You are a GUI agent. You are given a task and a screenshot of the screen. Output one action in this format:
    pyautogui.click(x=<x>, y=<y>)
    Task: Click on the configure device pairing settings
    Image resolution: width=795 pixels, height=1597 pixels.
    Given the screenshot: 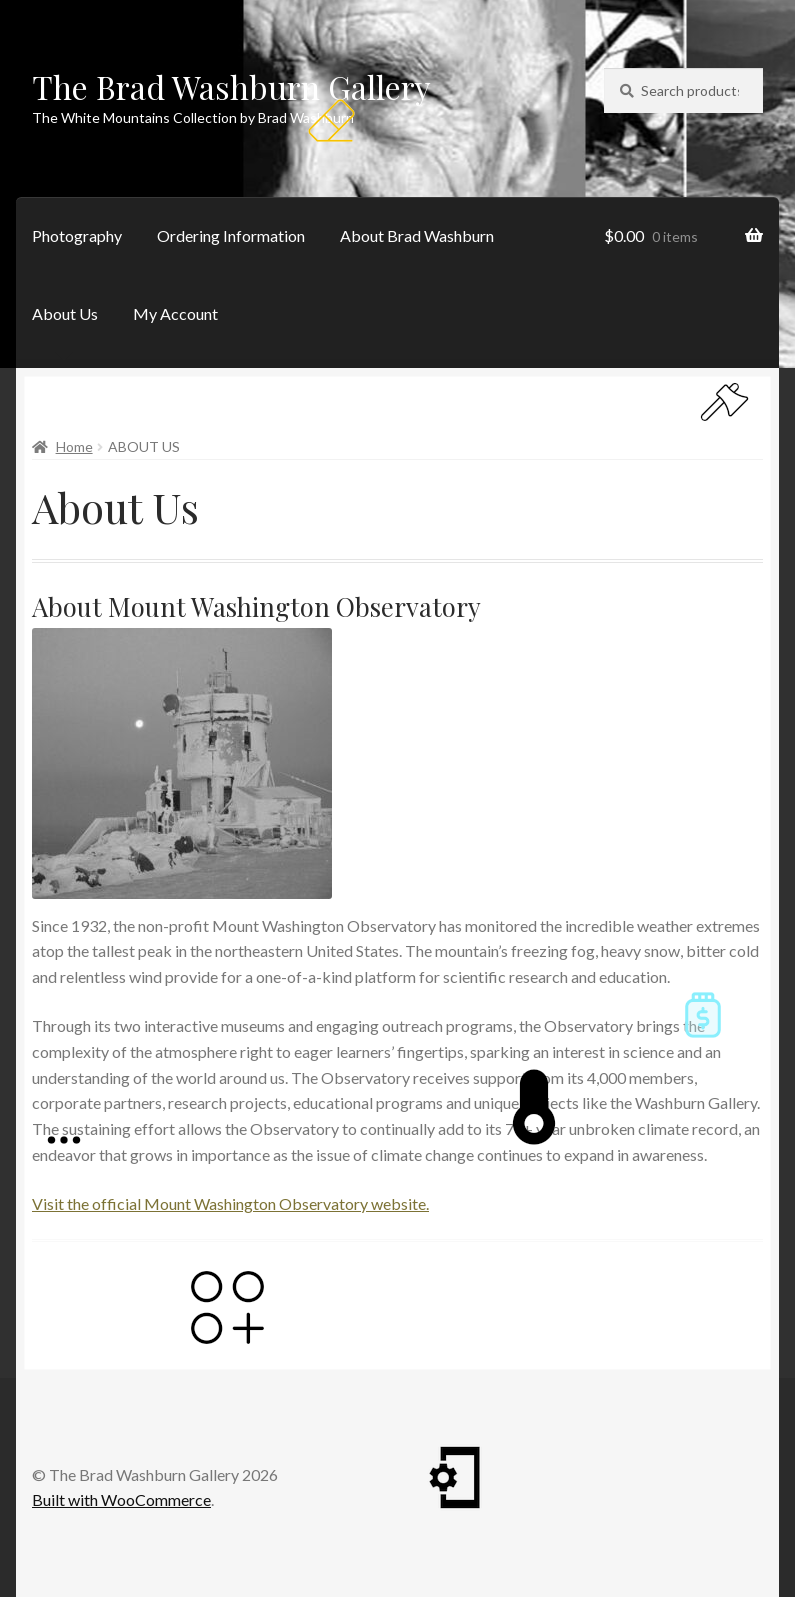 What is the action you would take?
    pyautogui.click(x=454, y=1477)
    